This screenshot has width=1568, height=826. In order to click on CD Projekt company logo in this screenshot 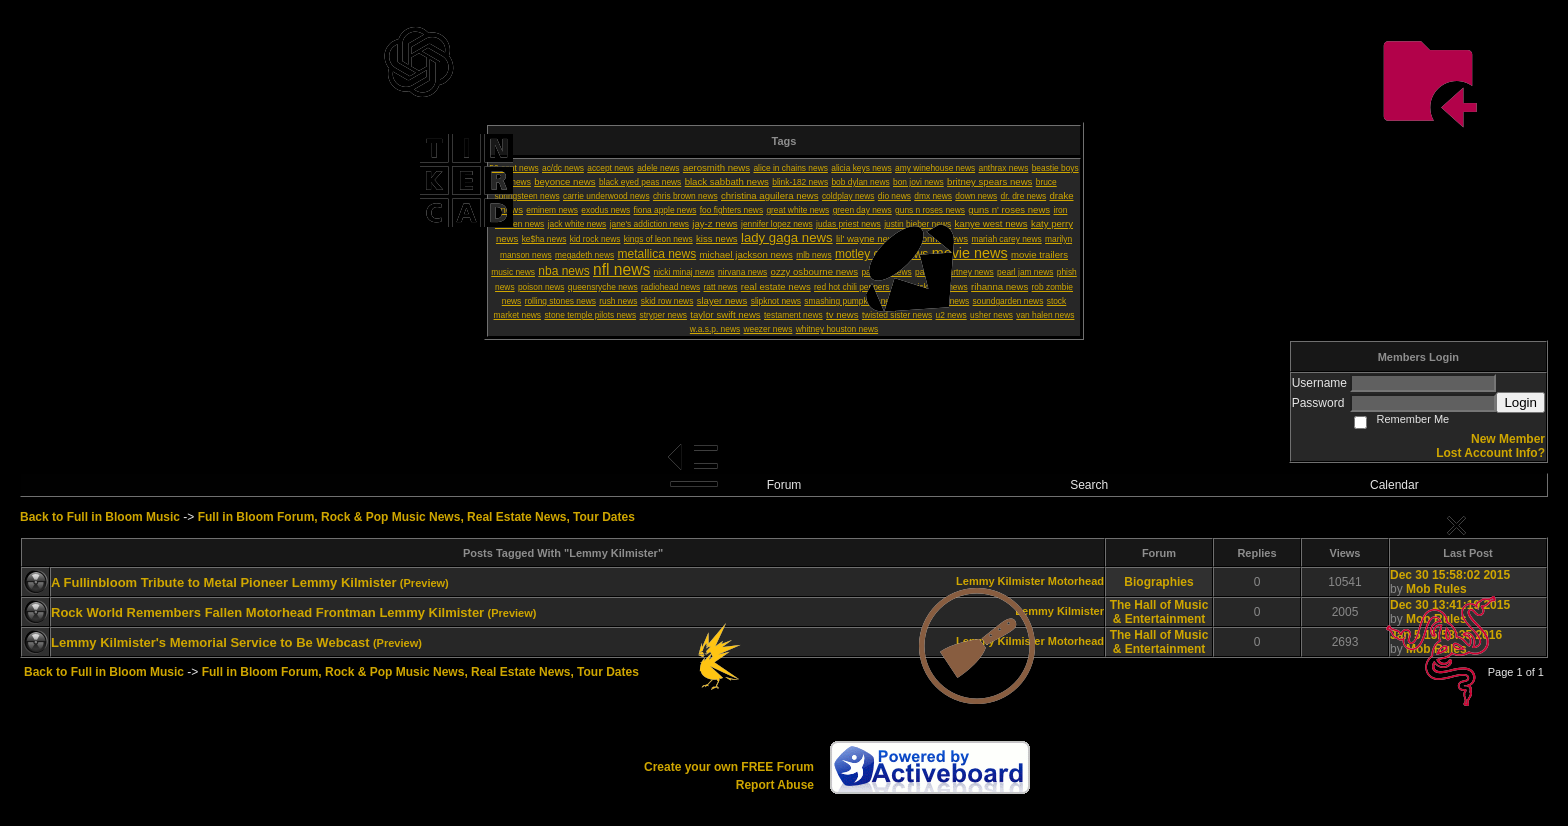, I will do `click(719, 656)`.